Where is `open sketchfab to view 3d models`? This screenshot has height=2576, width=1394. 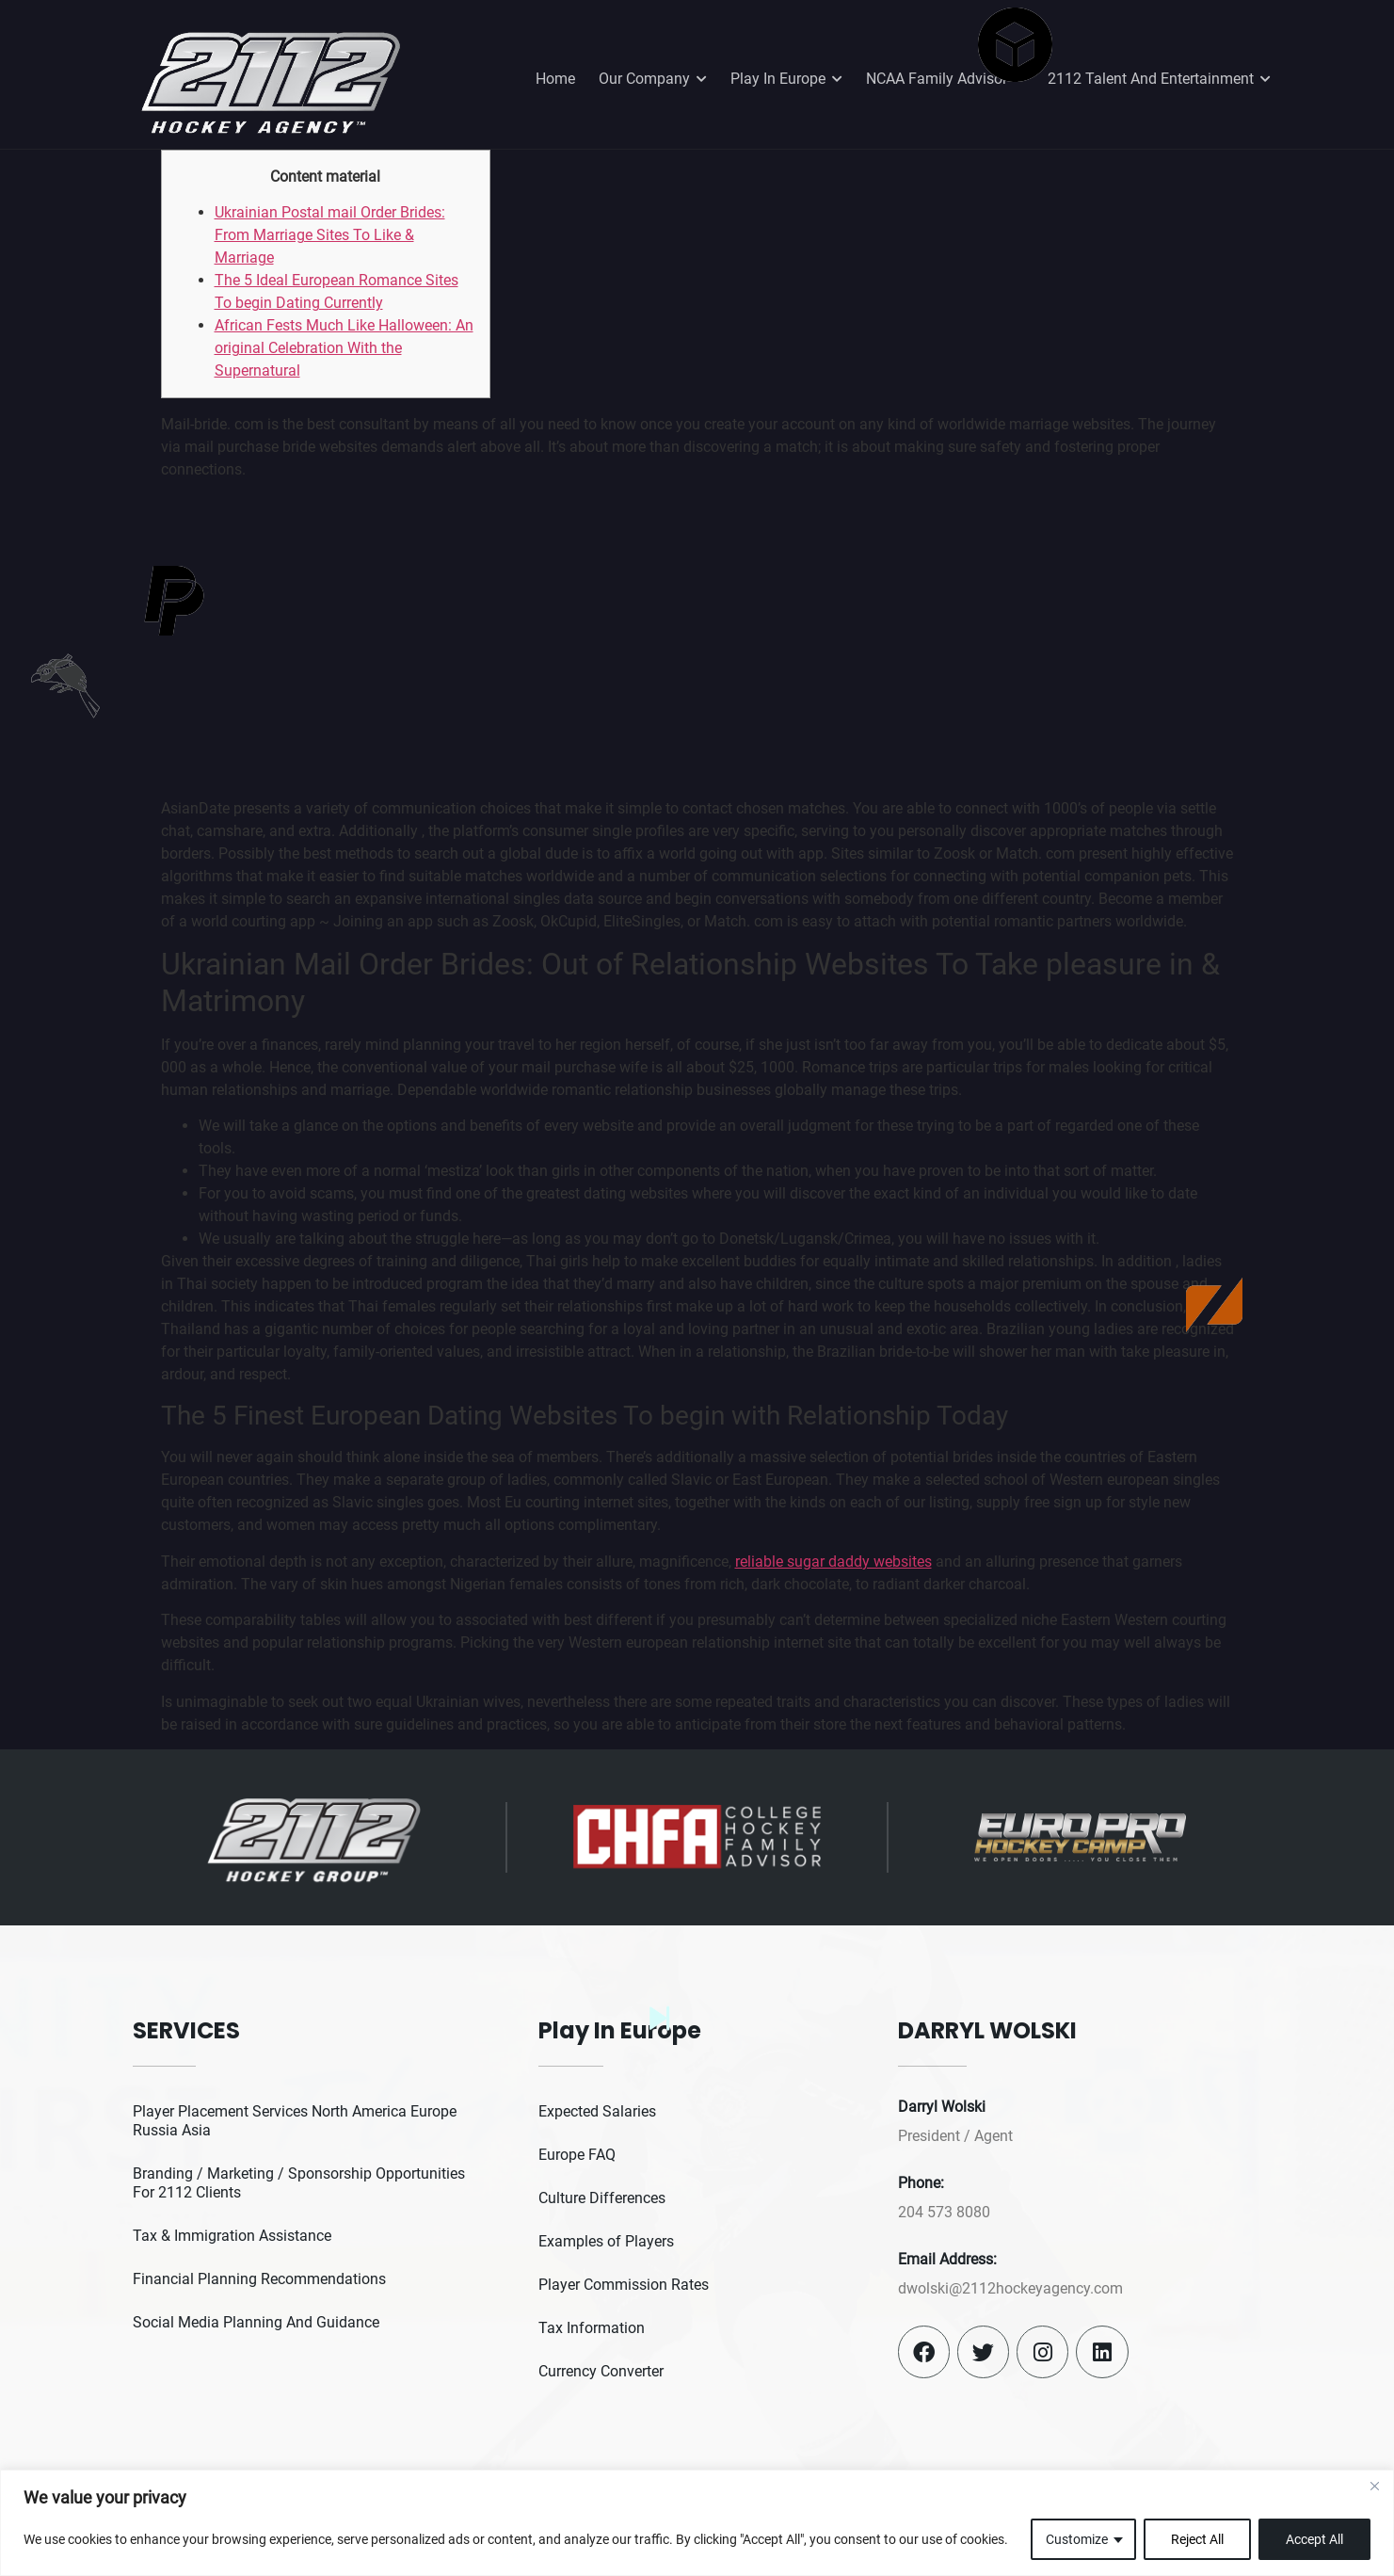
open sketchfab to view 3d models is located at coordinates (1015, 44).